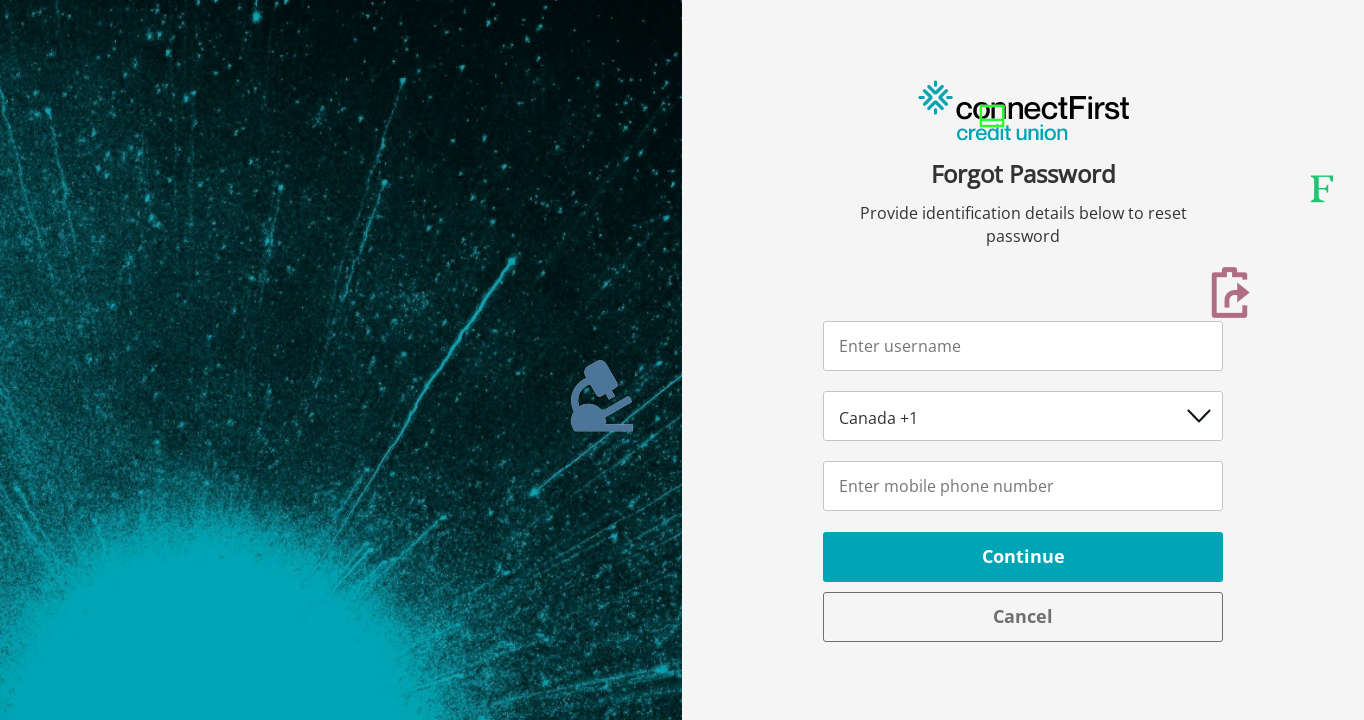 The image size is (1364, 720). Describe the element at coordinates (602, 397) in the screenshot. I see `access laboratory or research features` at that location.